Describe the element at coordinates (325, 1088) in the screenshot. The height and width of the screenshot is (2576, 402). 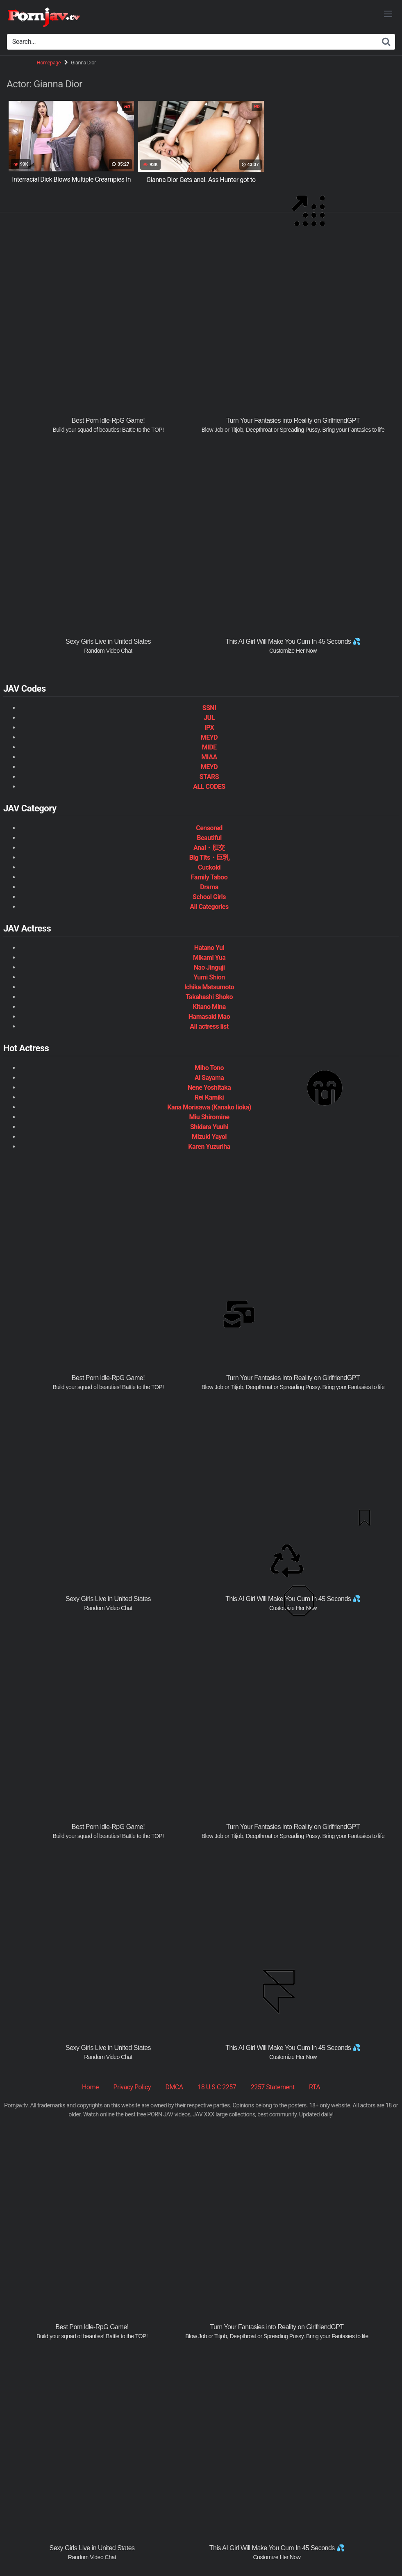
I see `indicates an error or failed action` at that location.